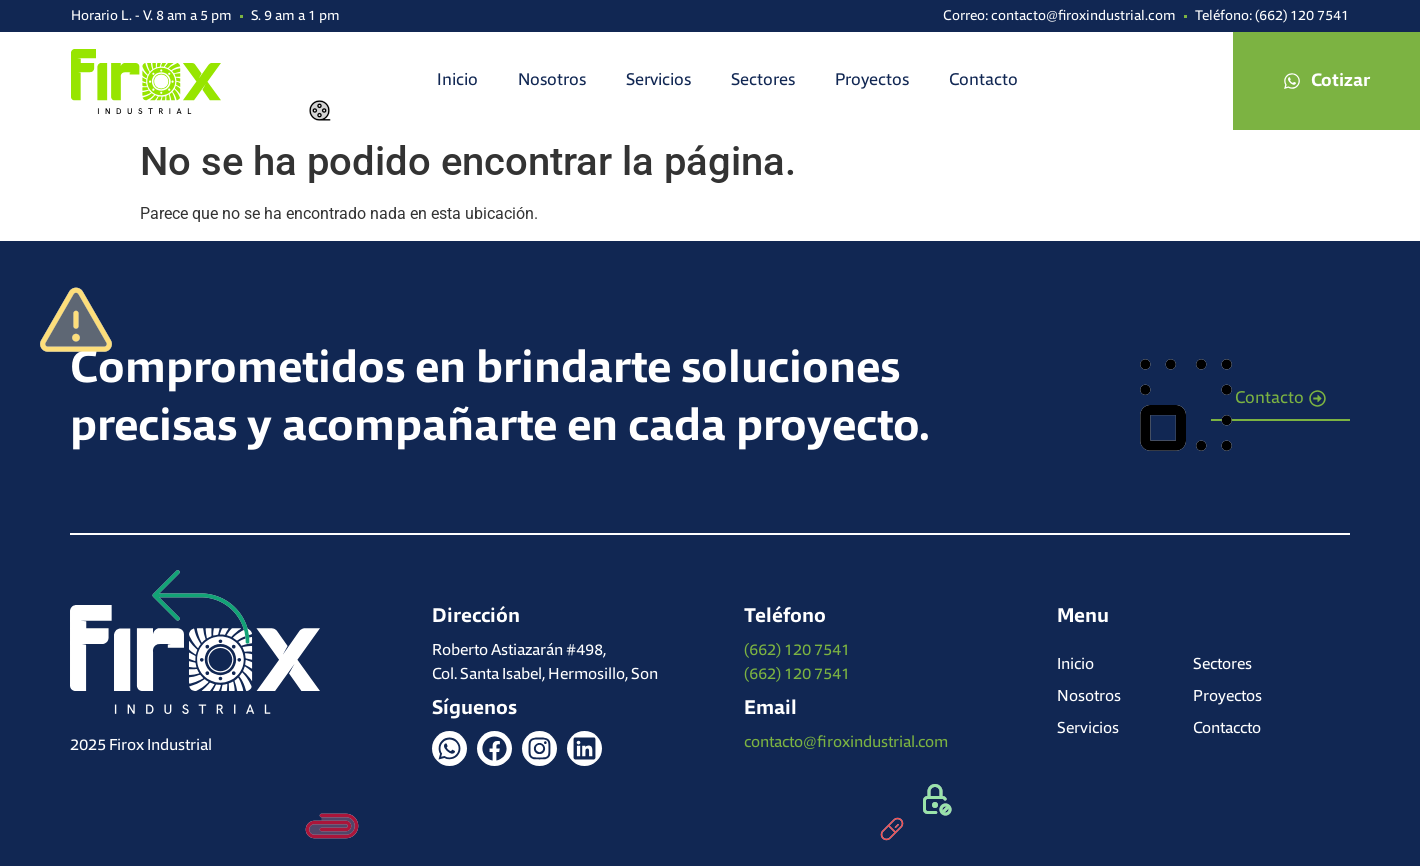 The width and height of the screenshot is (1420, 866). I want to click on access medication or health information, so click(892, 829).